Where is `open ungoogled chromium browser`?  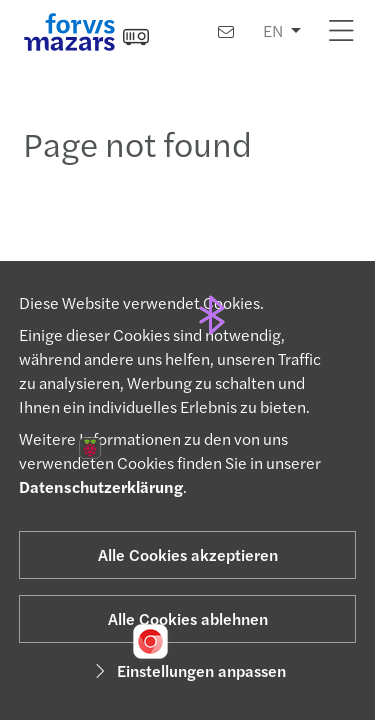
open ungoogled chromium browser is located at coordinates (150, 641).